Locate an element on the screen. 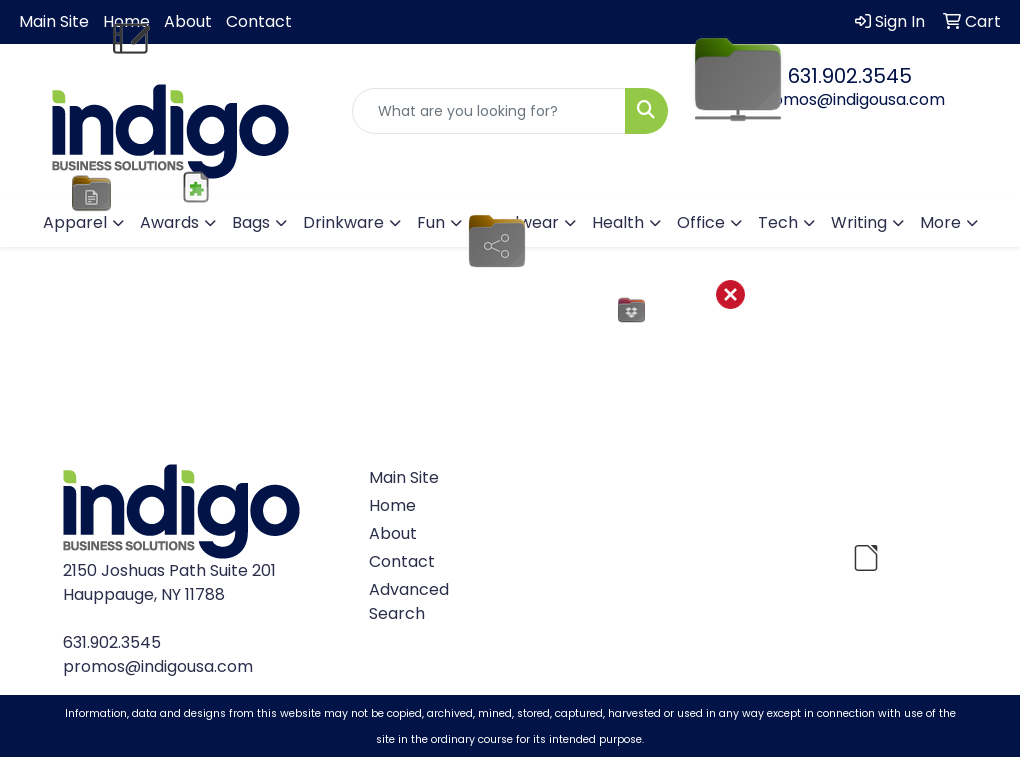 This screenshot has width=1020, height=757. stop or cancel the current action is located at coordinates (730, 294).